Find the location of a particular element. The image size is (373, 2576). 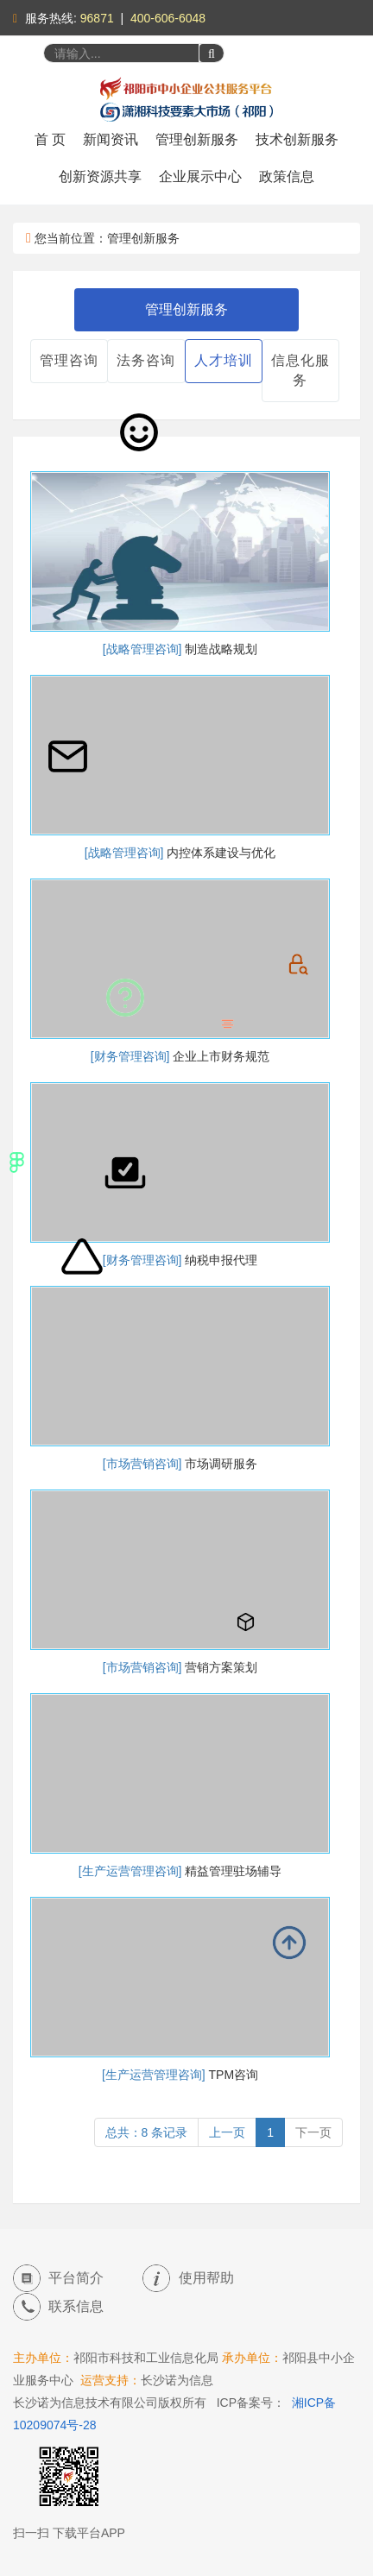

access help or support information is located at coordinates (125, 998).